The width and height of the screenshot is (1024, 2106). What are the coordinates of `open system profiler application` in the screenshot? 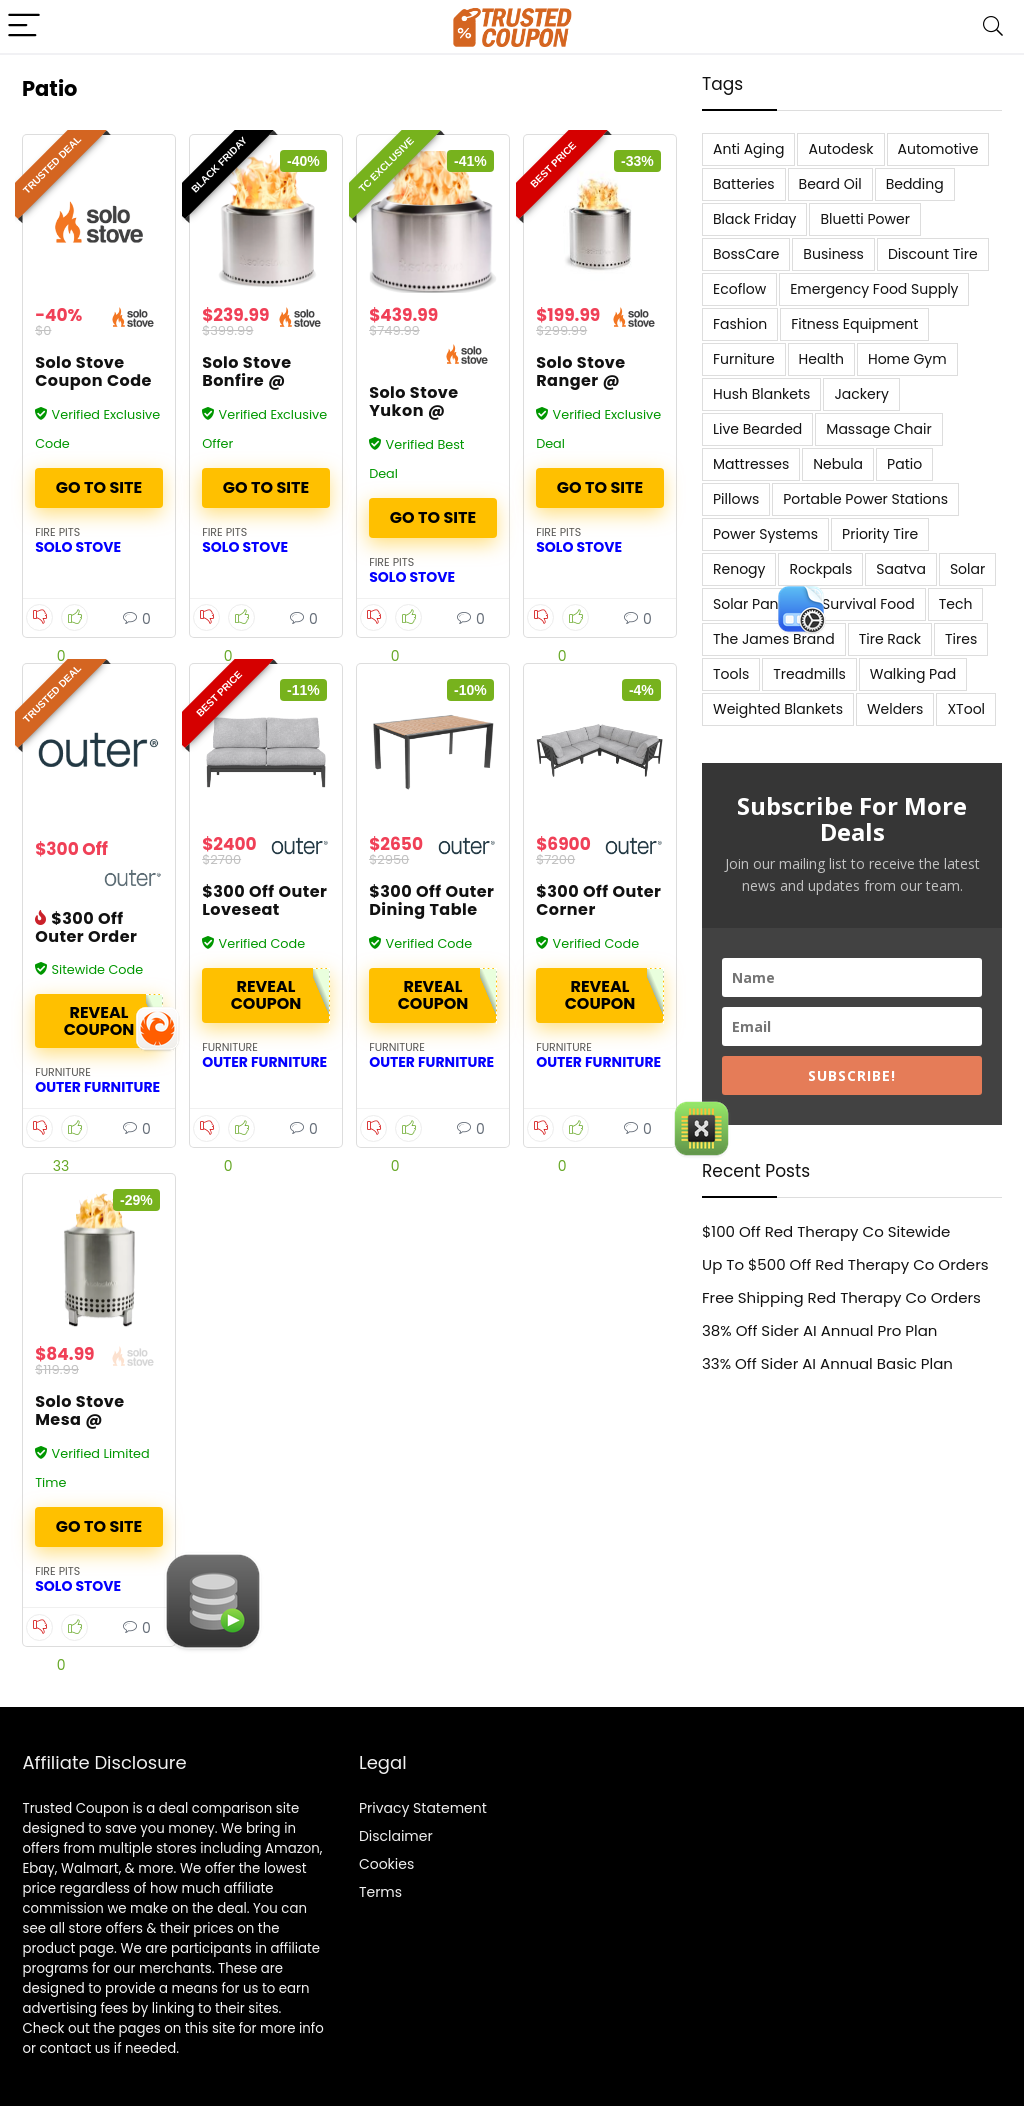 It's located at (801, 609).